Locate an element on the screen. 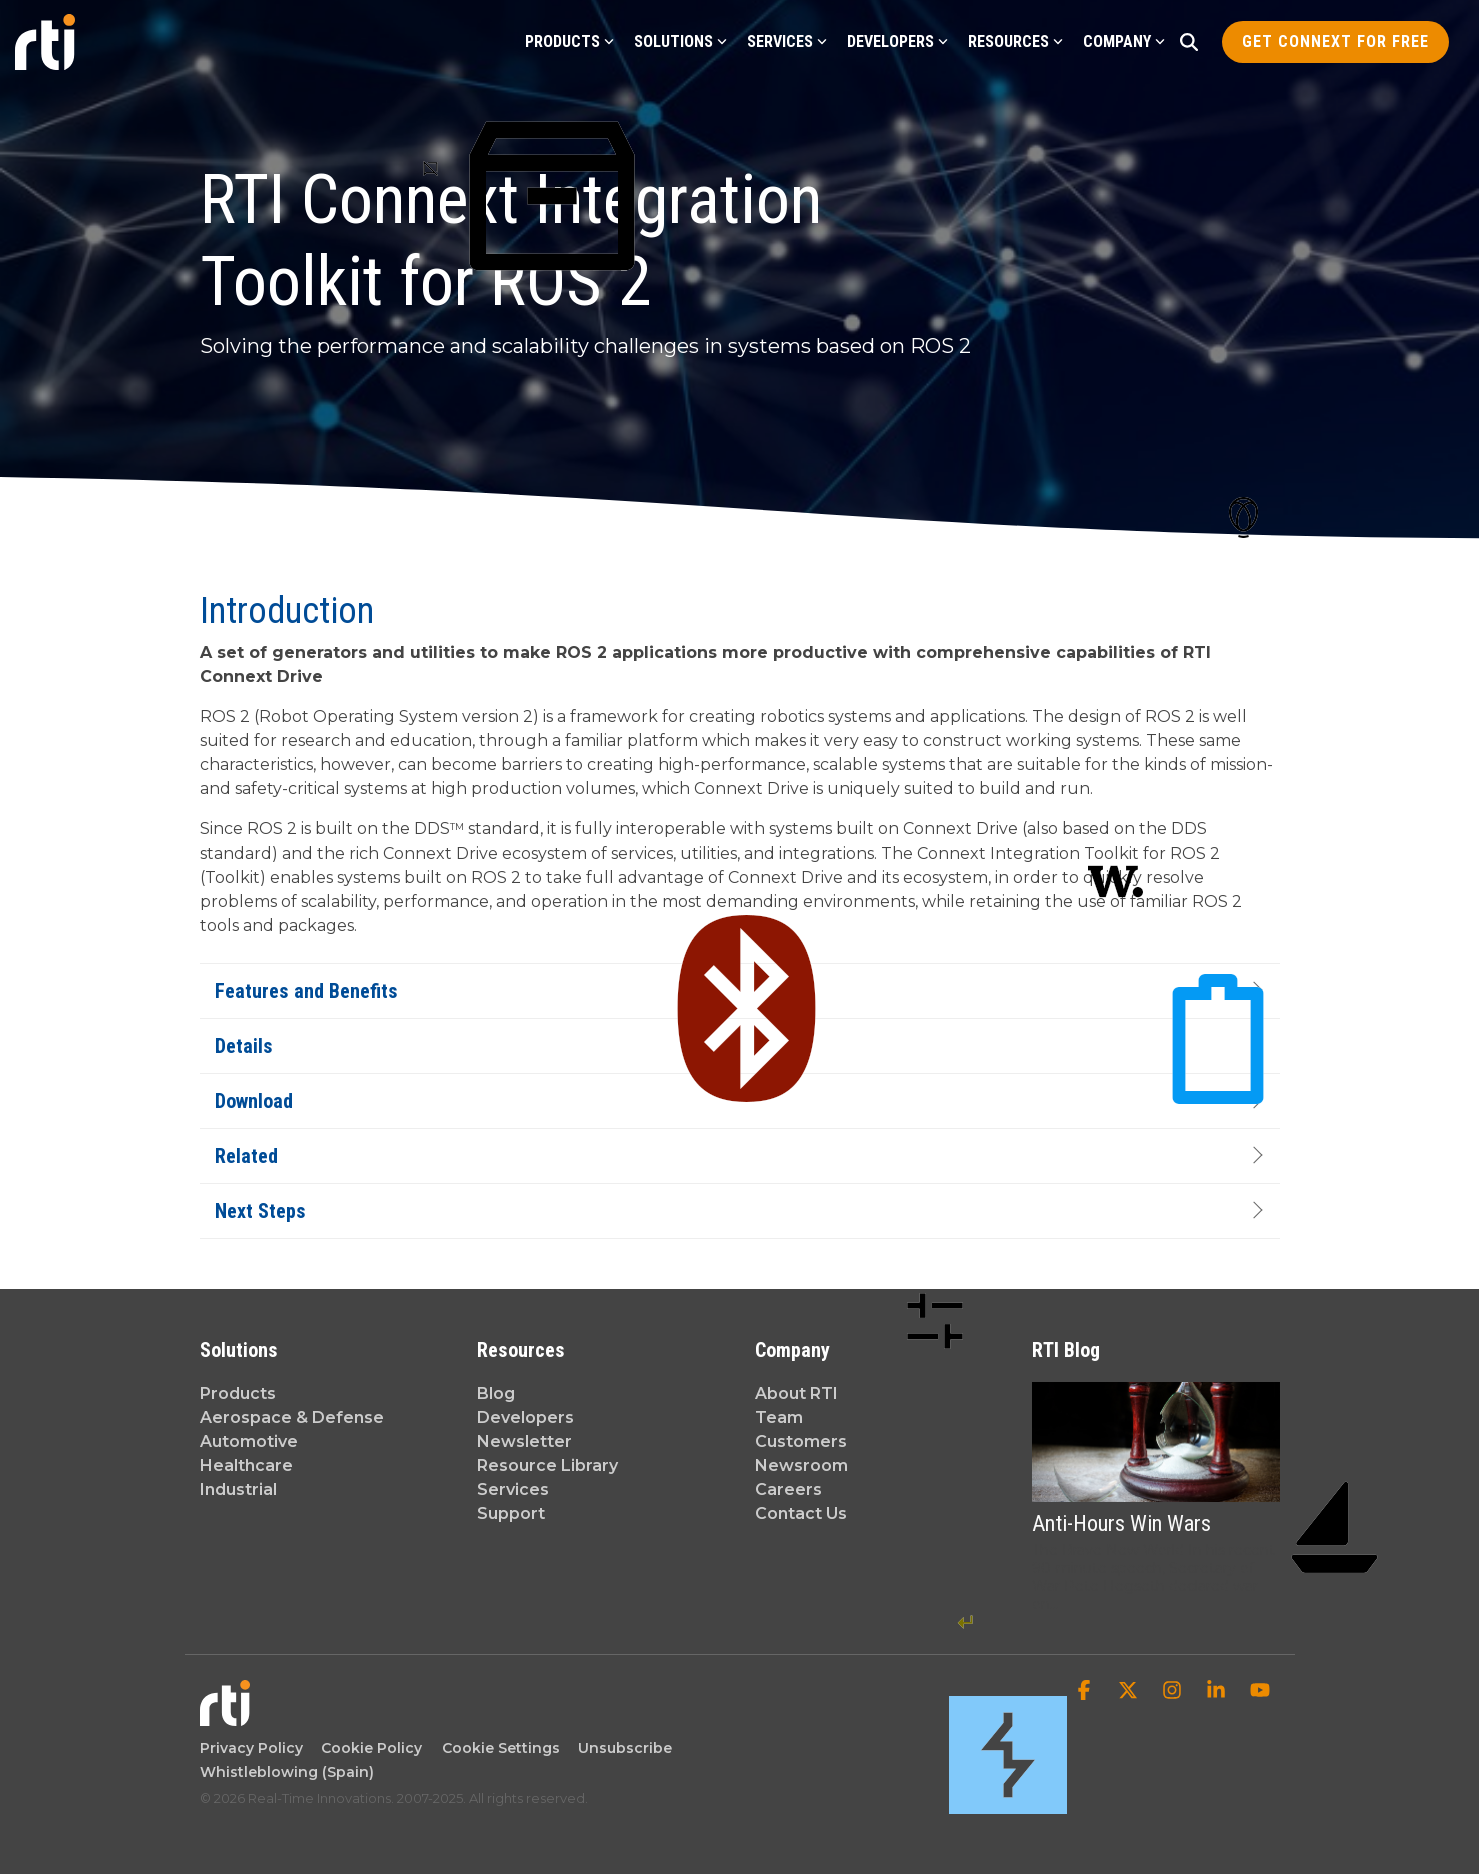 The height and width of the screenshot is (1874, 1479). toggle bluetooth connectivity on or off is located at coordinates (746, 1008).